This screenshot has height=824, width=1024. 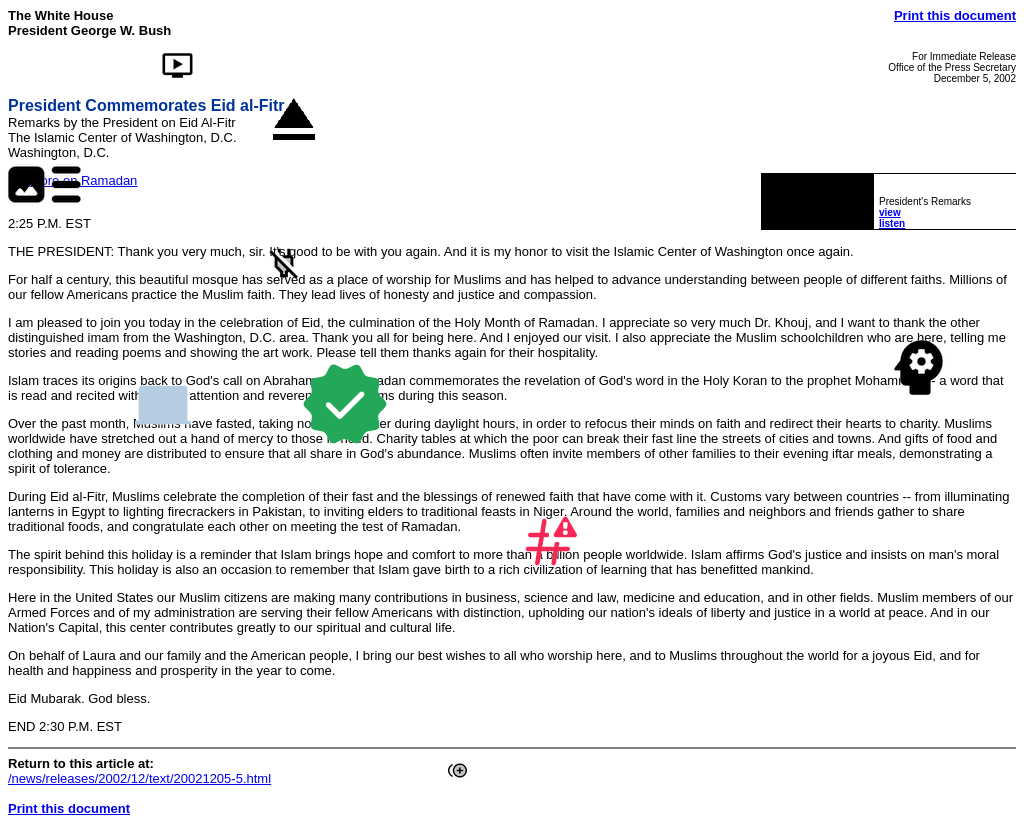 What do you see at coordinates (549, 542) in the screenshot?
I see `indicates an age-restricted or nsfw text channel` at bounding box center [549, 542].